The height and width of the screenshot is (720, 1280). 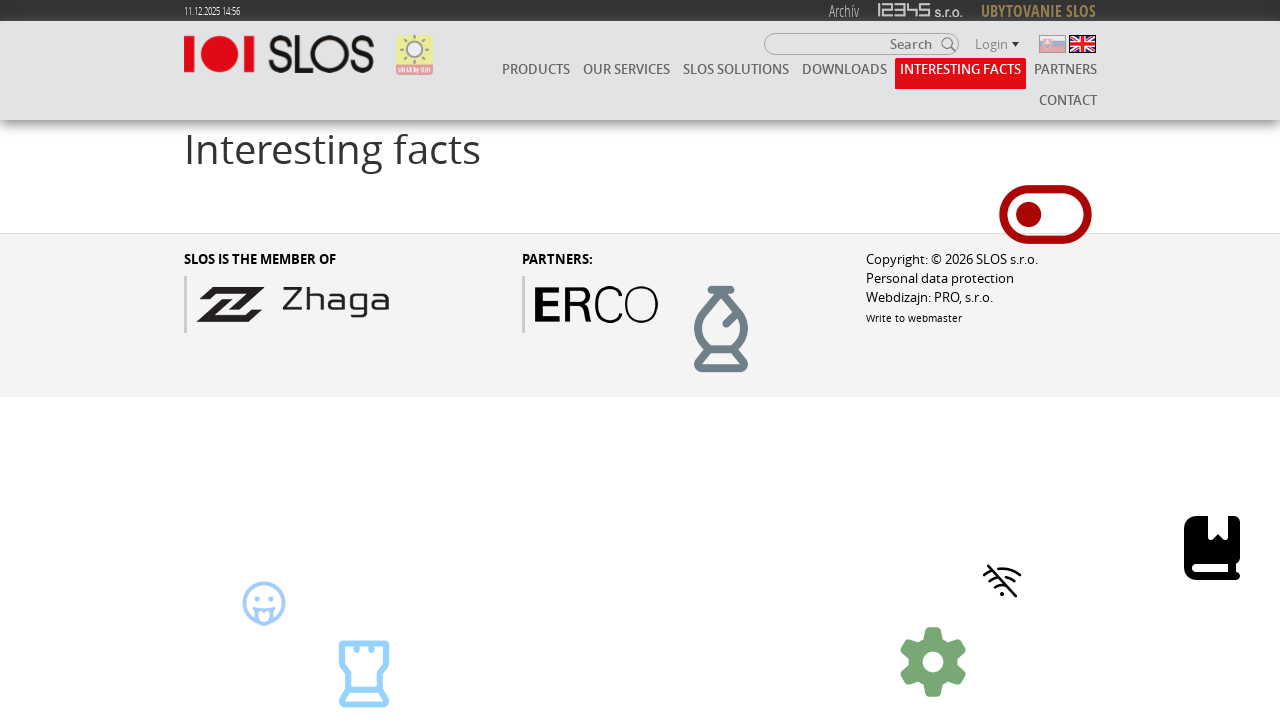 I want to click on access settings or preferences, so click(x=933, y=662).